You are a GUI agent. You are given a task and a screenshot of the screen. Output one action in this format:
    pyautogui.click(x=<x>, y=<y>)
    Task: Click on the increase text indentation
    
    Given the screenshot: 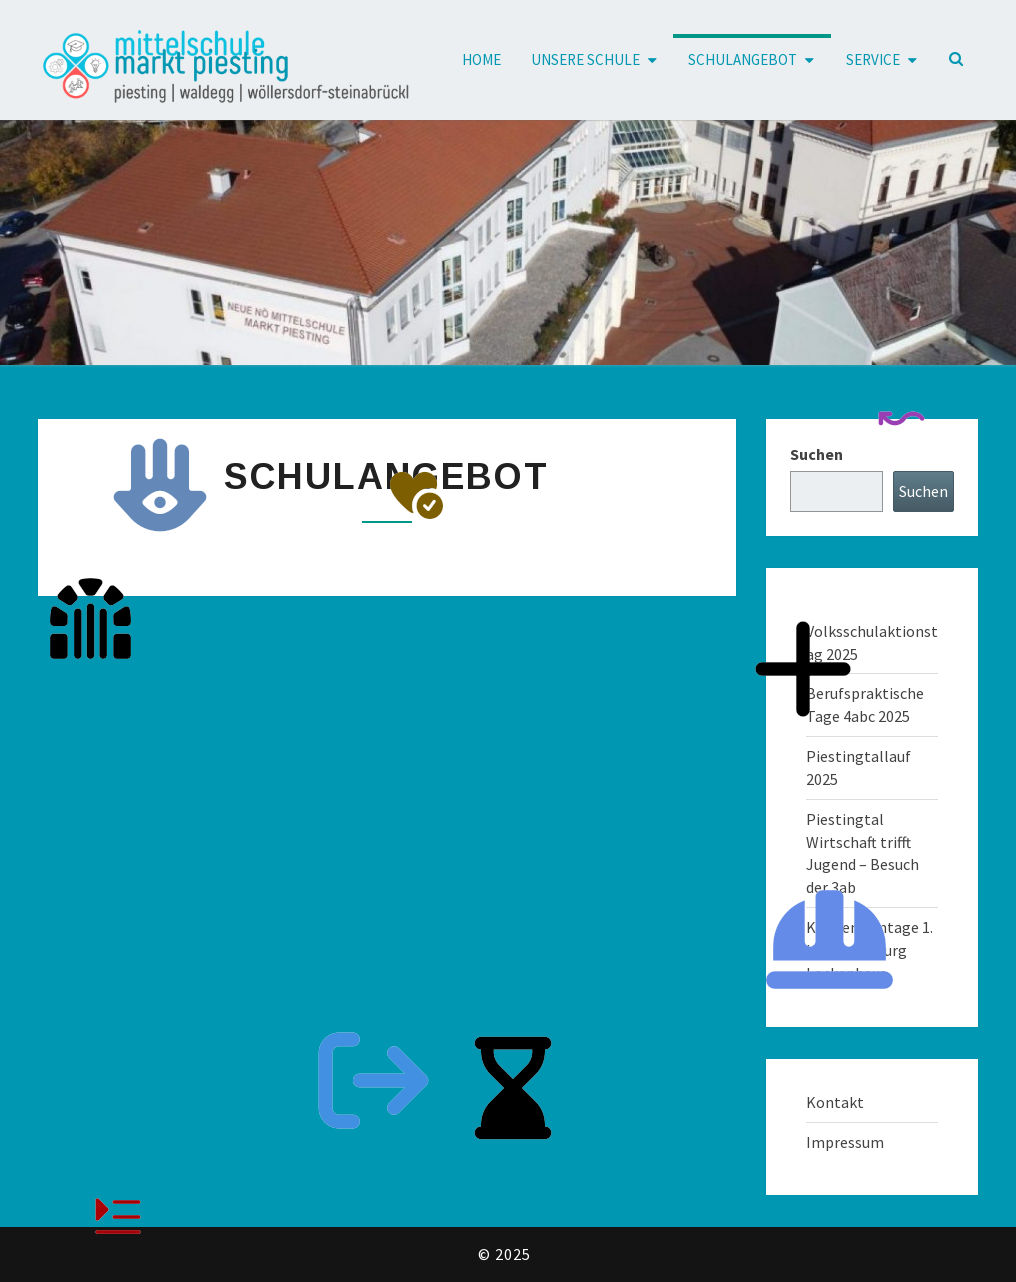 What is the action you would take?
    pyautogui.click(x=118, y=1217)
    